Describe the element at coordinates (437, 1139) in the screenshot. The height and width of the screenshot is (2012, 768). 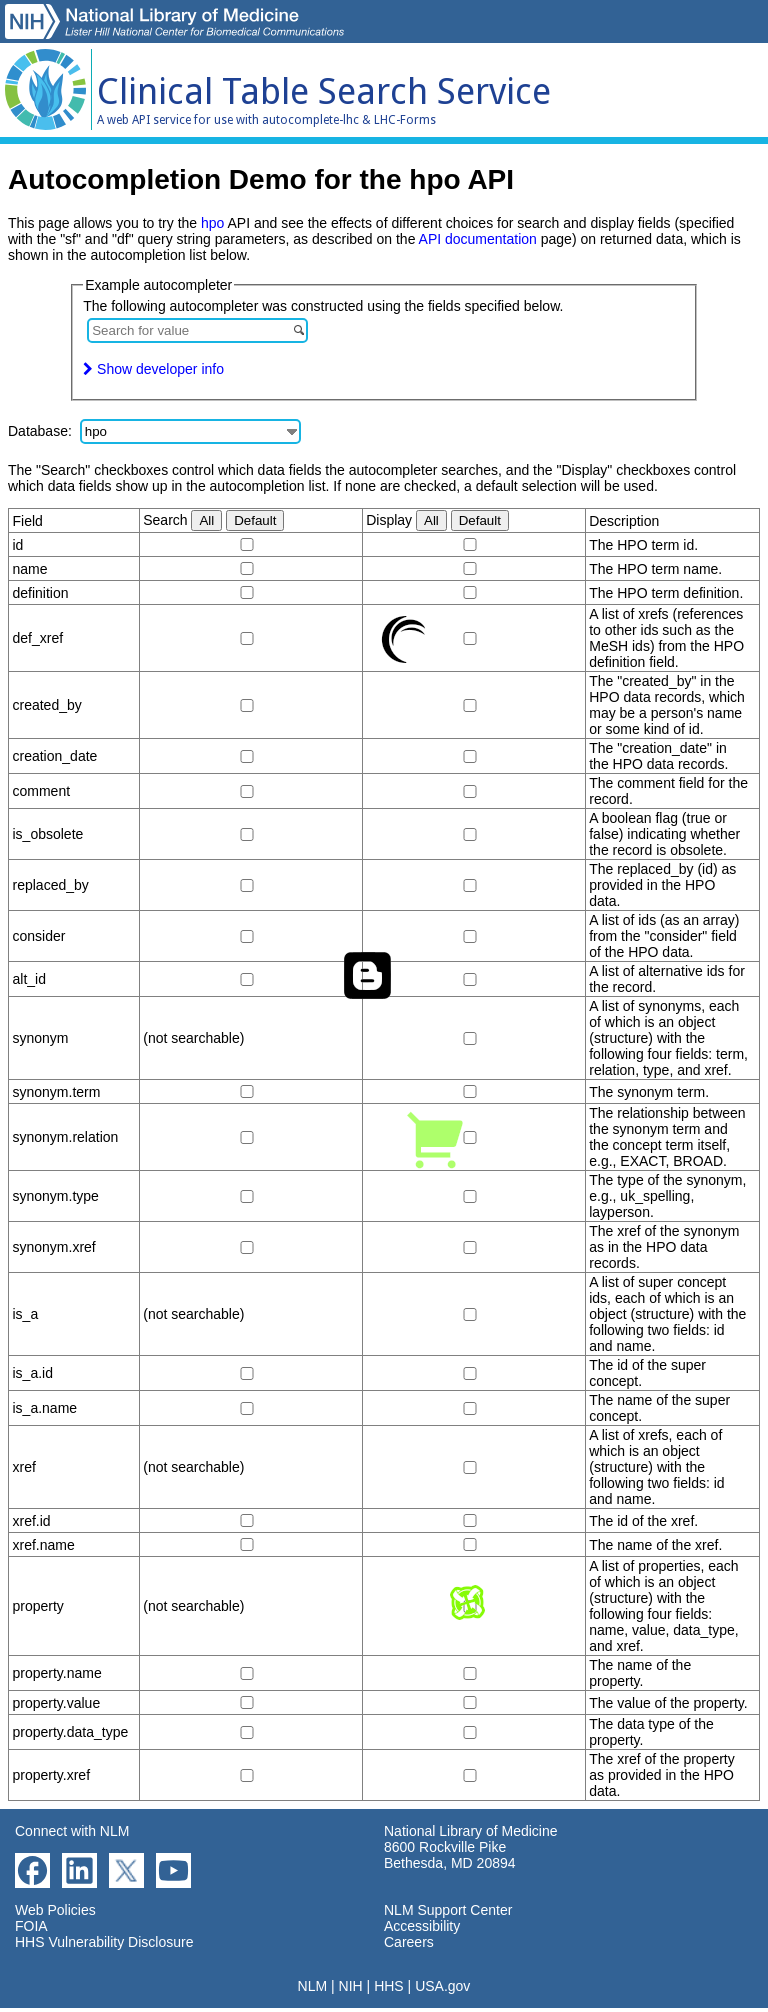
I see `view your shopping cart` at that location.